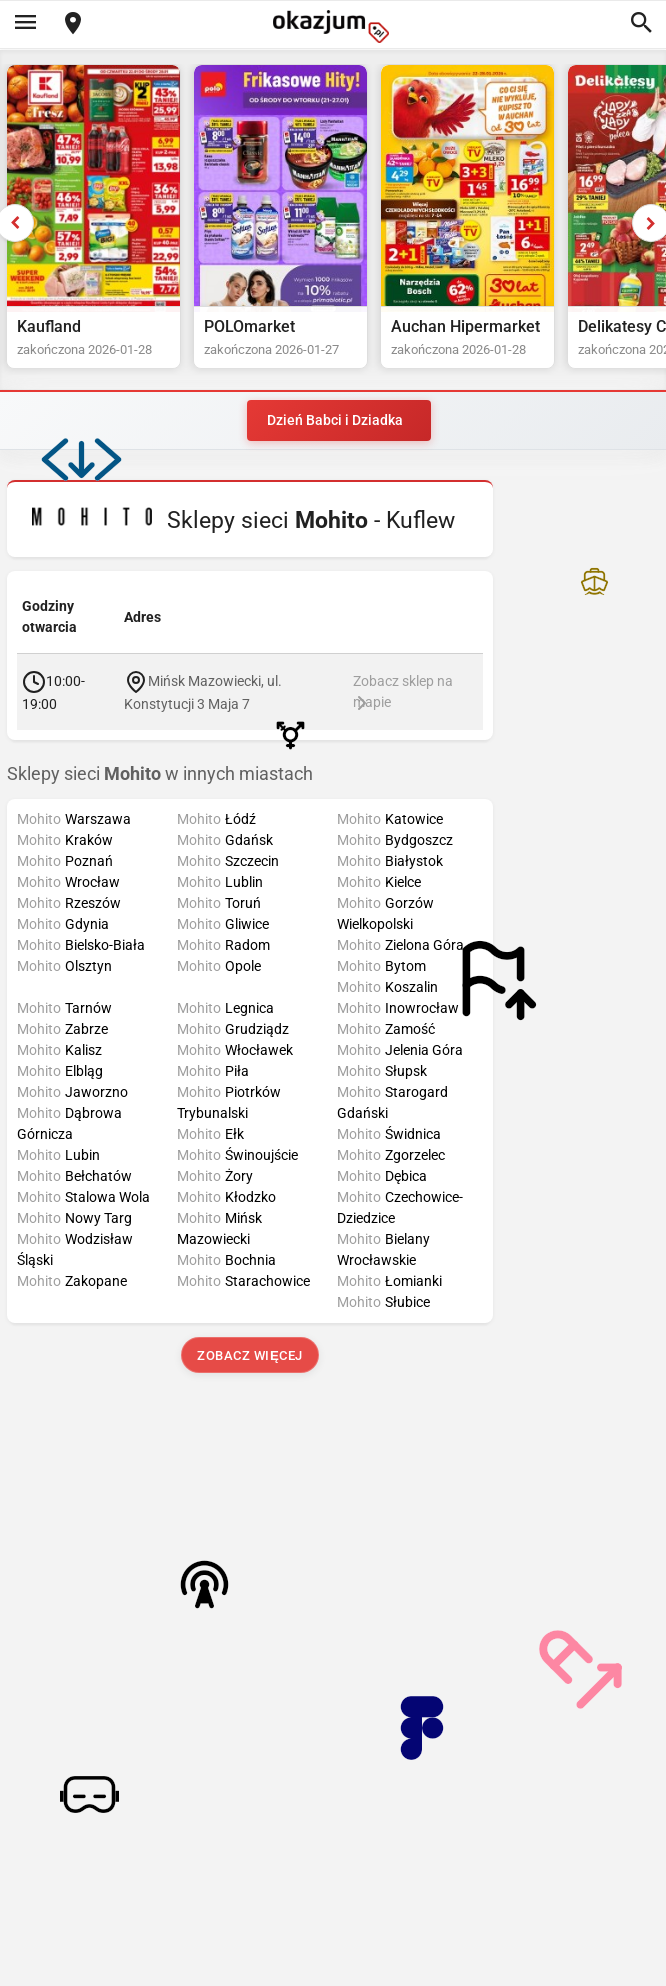 The image size is (666, 1986). What do you see at coordinates (81, 459) in the screenshot?
I see `download source code or script files` at bounding box center [81, 459].